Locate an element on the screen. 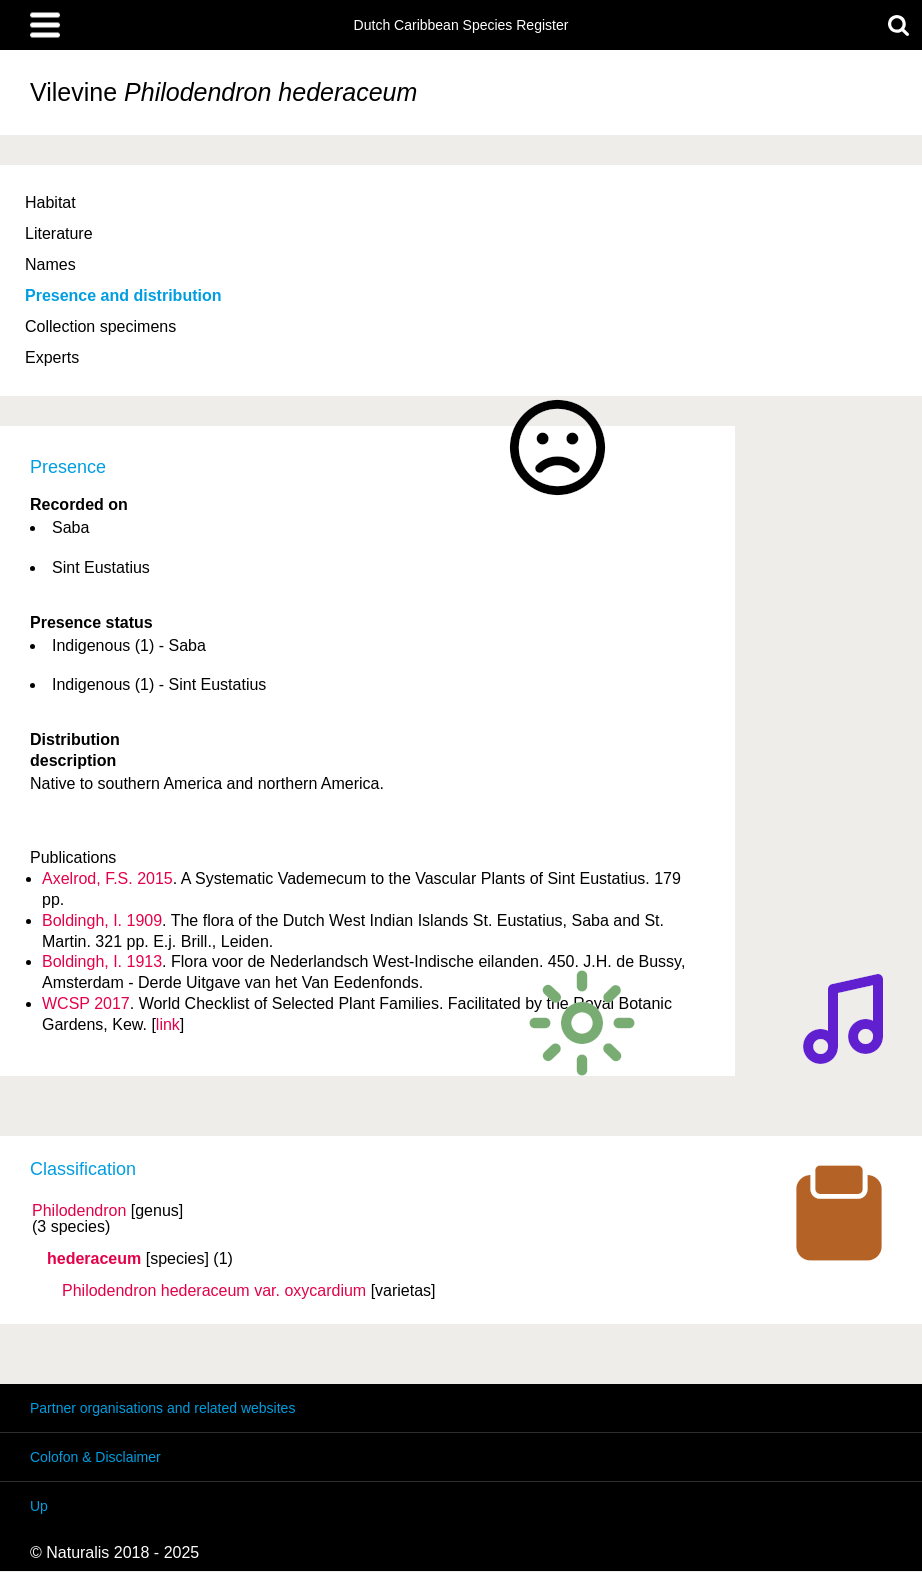 Image resolution: width=922 pixels, height=1572 pixels. access music library or player is located at coordinates (848, 1019).